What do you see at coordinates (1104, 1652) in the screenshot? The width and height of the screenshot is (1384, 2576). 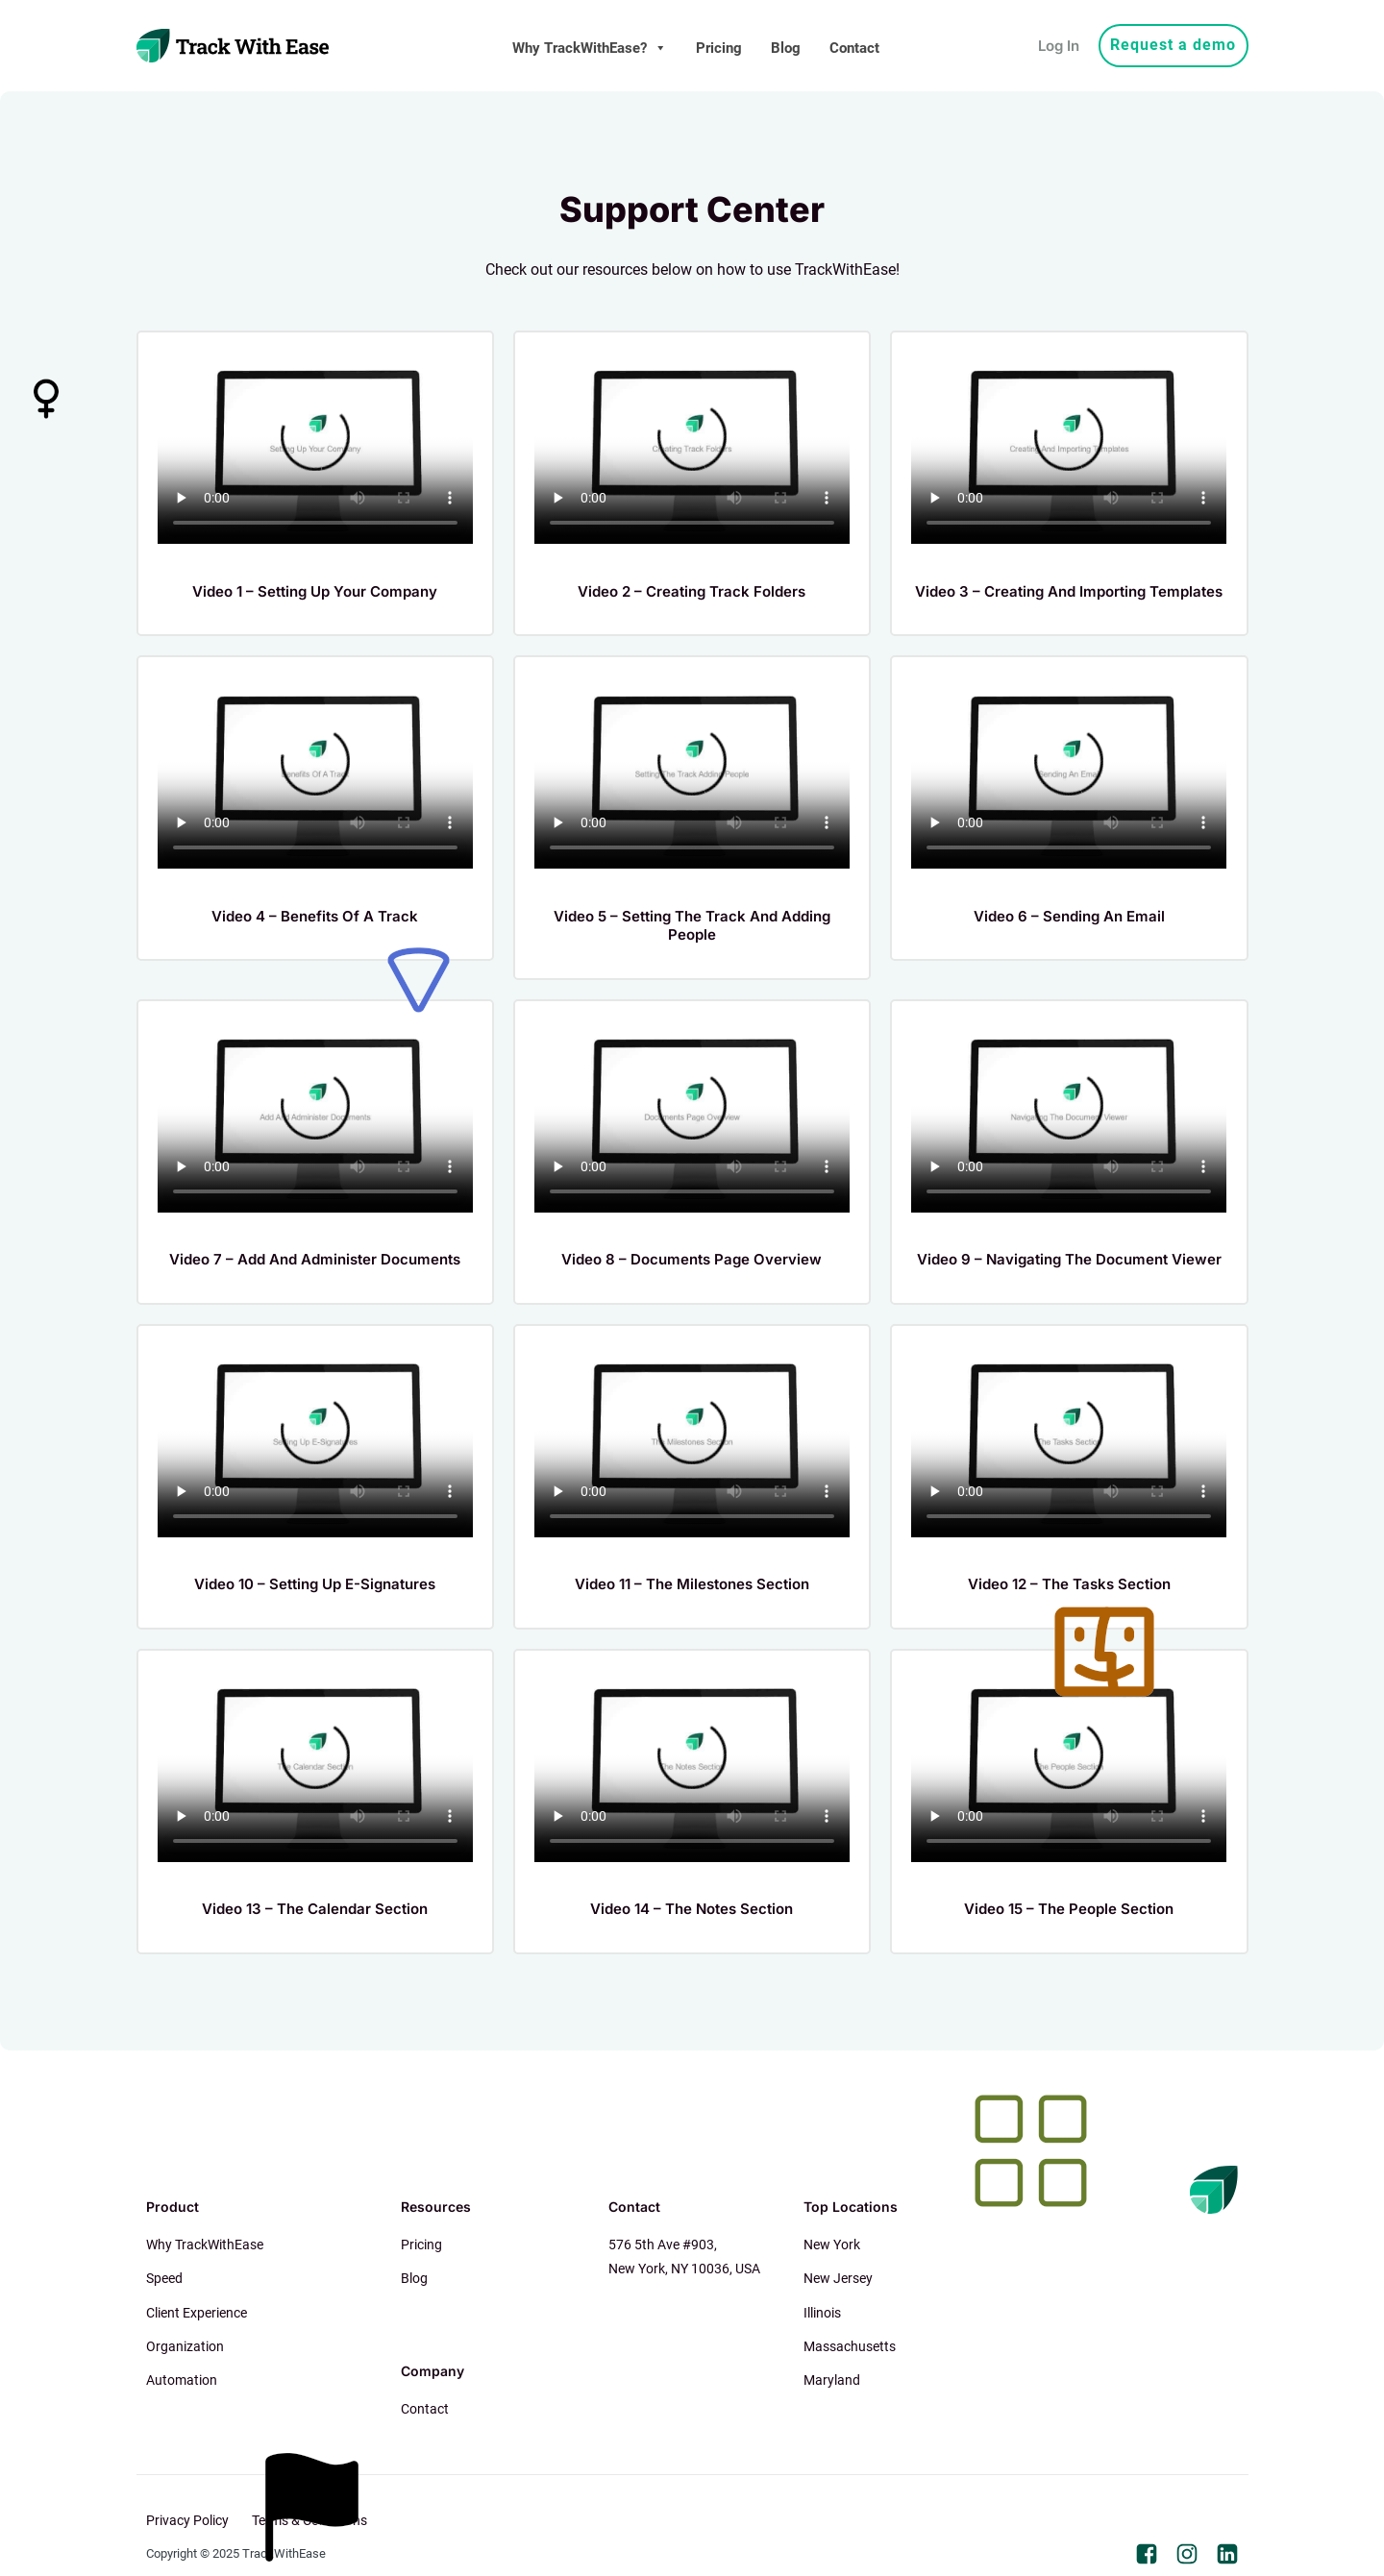 I see `open finder app on mac` at bounding box center [1104, 1652].